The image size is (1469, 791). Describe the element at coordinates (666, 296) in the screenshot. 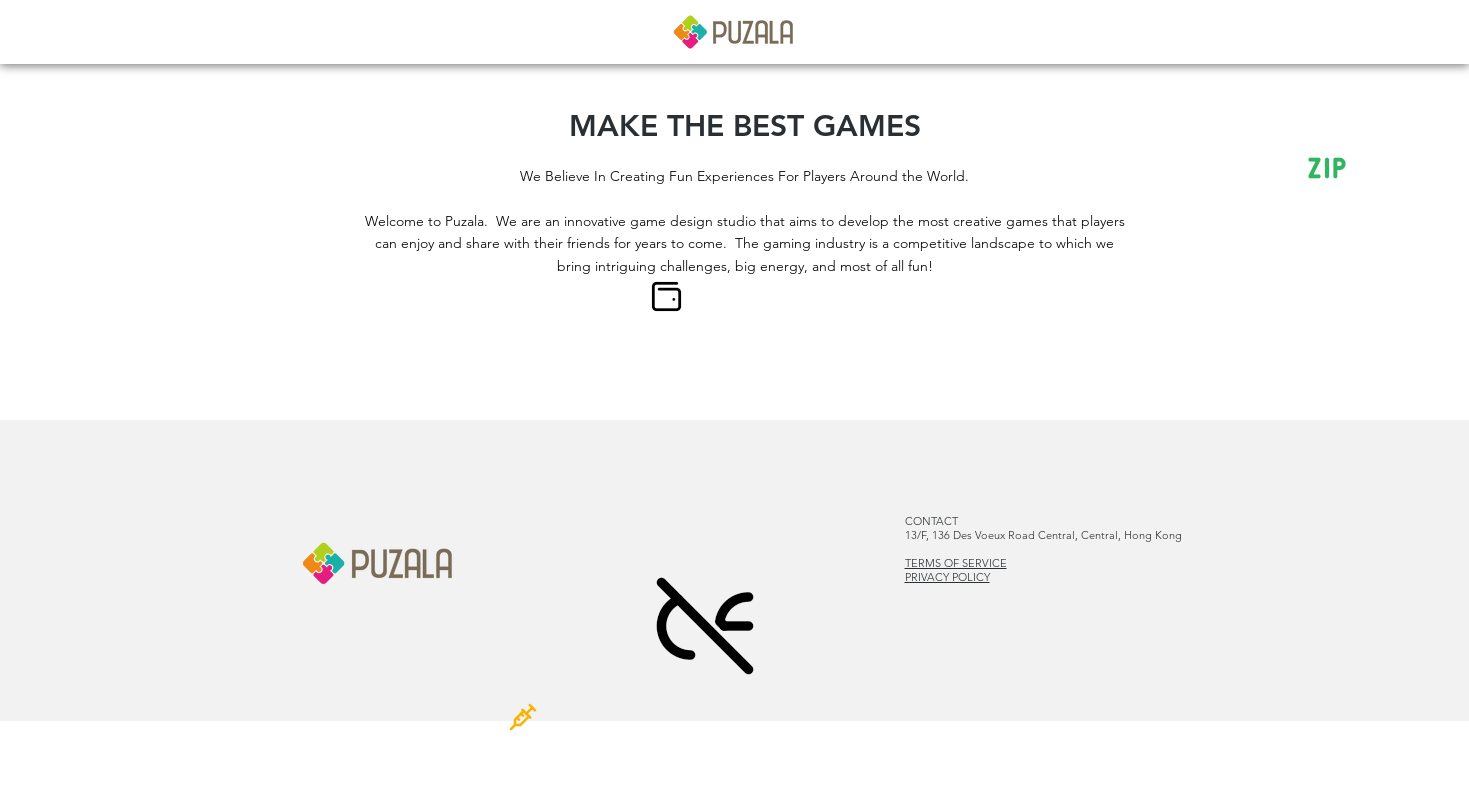

I see `access your wallet or payment methods` at that location.